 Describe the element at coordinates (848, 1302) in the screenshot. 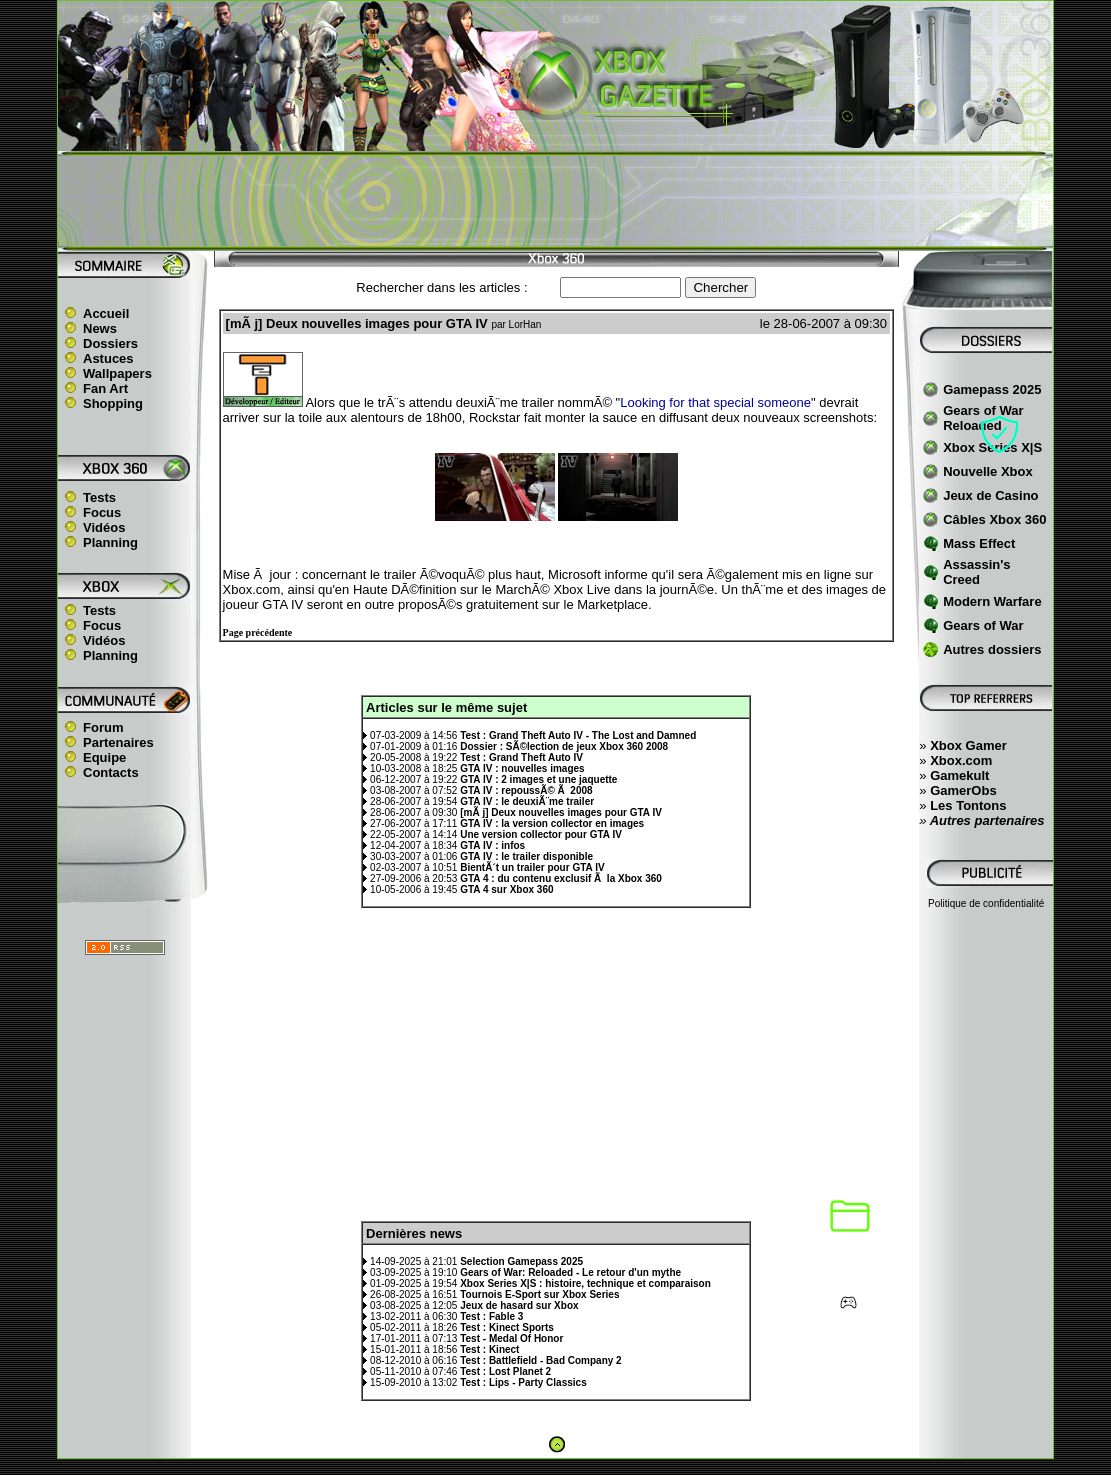

I see `access gaming features or game library` at that location.